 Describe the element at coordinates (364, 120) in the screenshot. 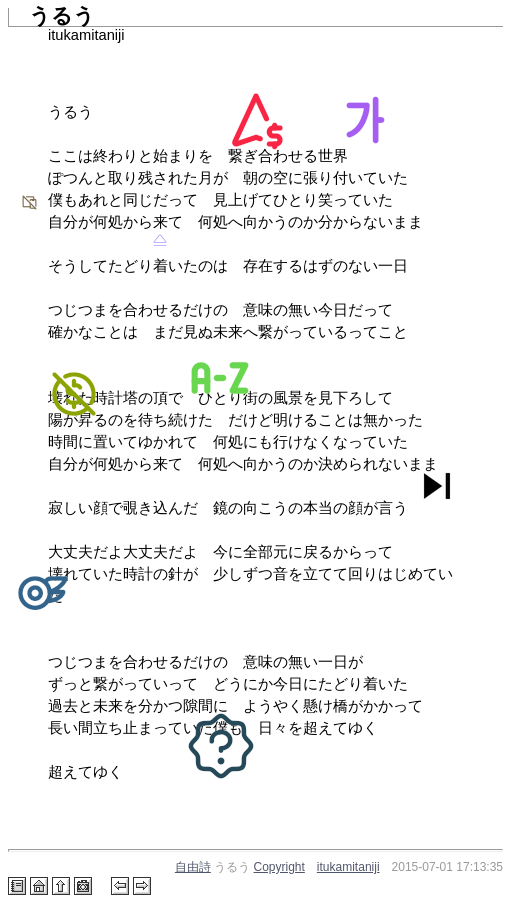

I see `switch to korean keyboard input` at that location.